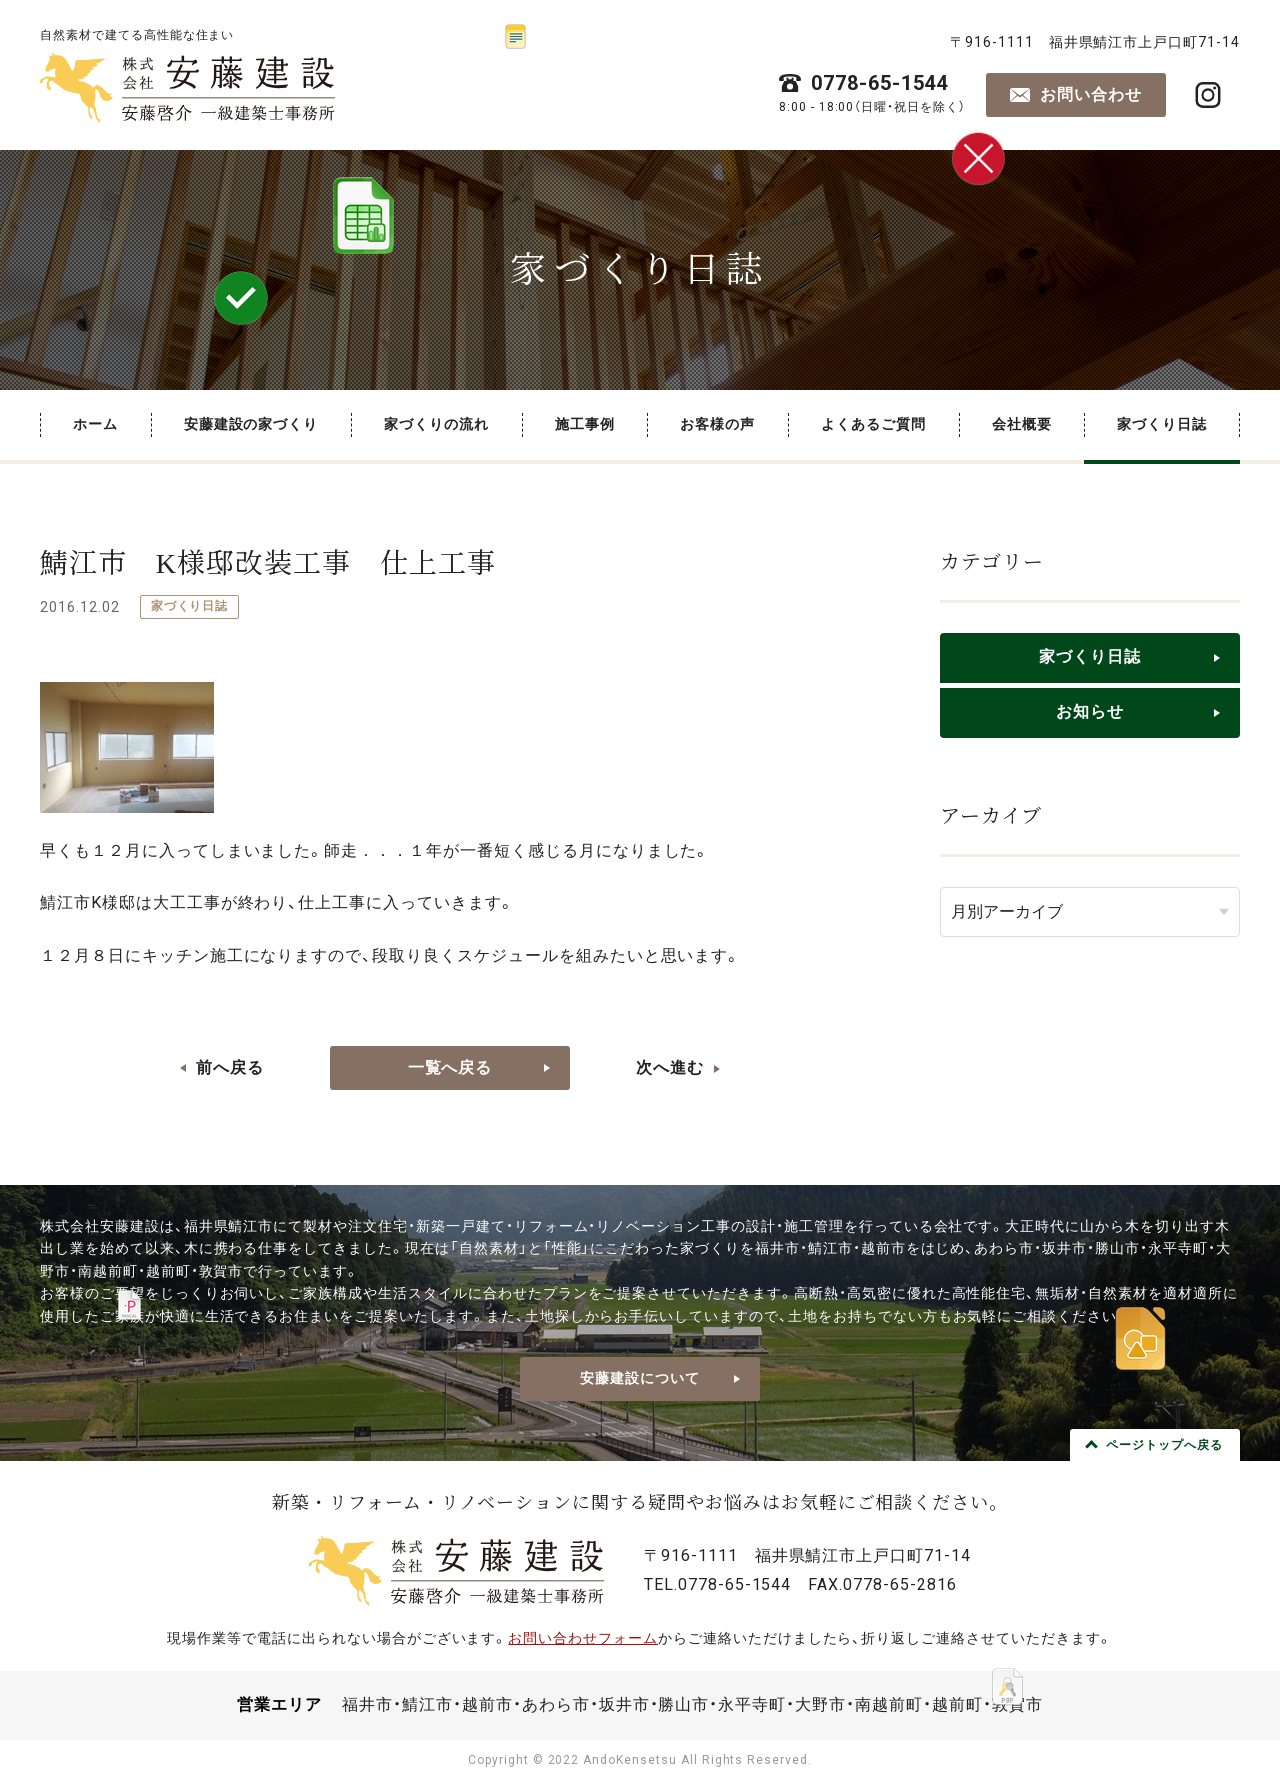 Image resolution: width=1280 pixels, height=1781 pixels. Describe the element at coordinates (363, 215) in the screenshot. I see `open a spreadsheet template file` at that location.